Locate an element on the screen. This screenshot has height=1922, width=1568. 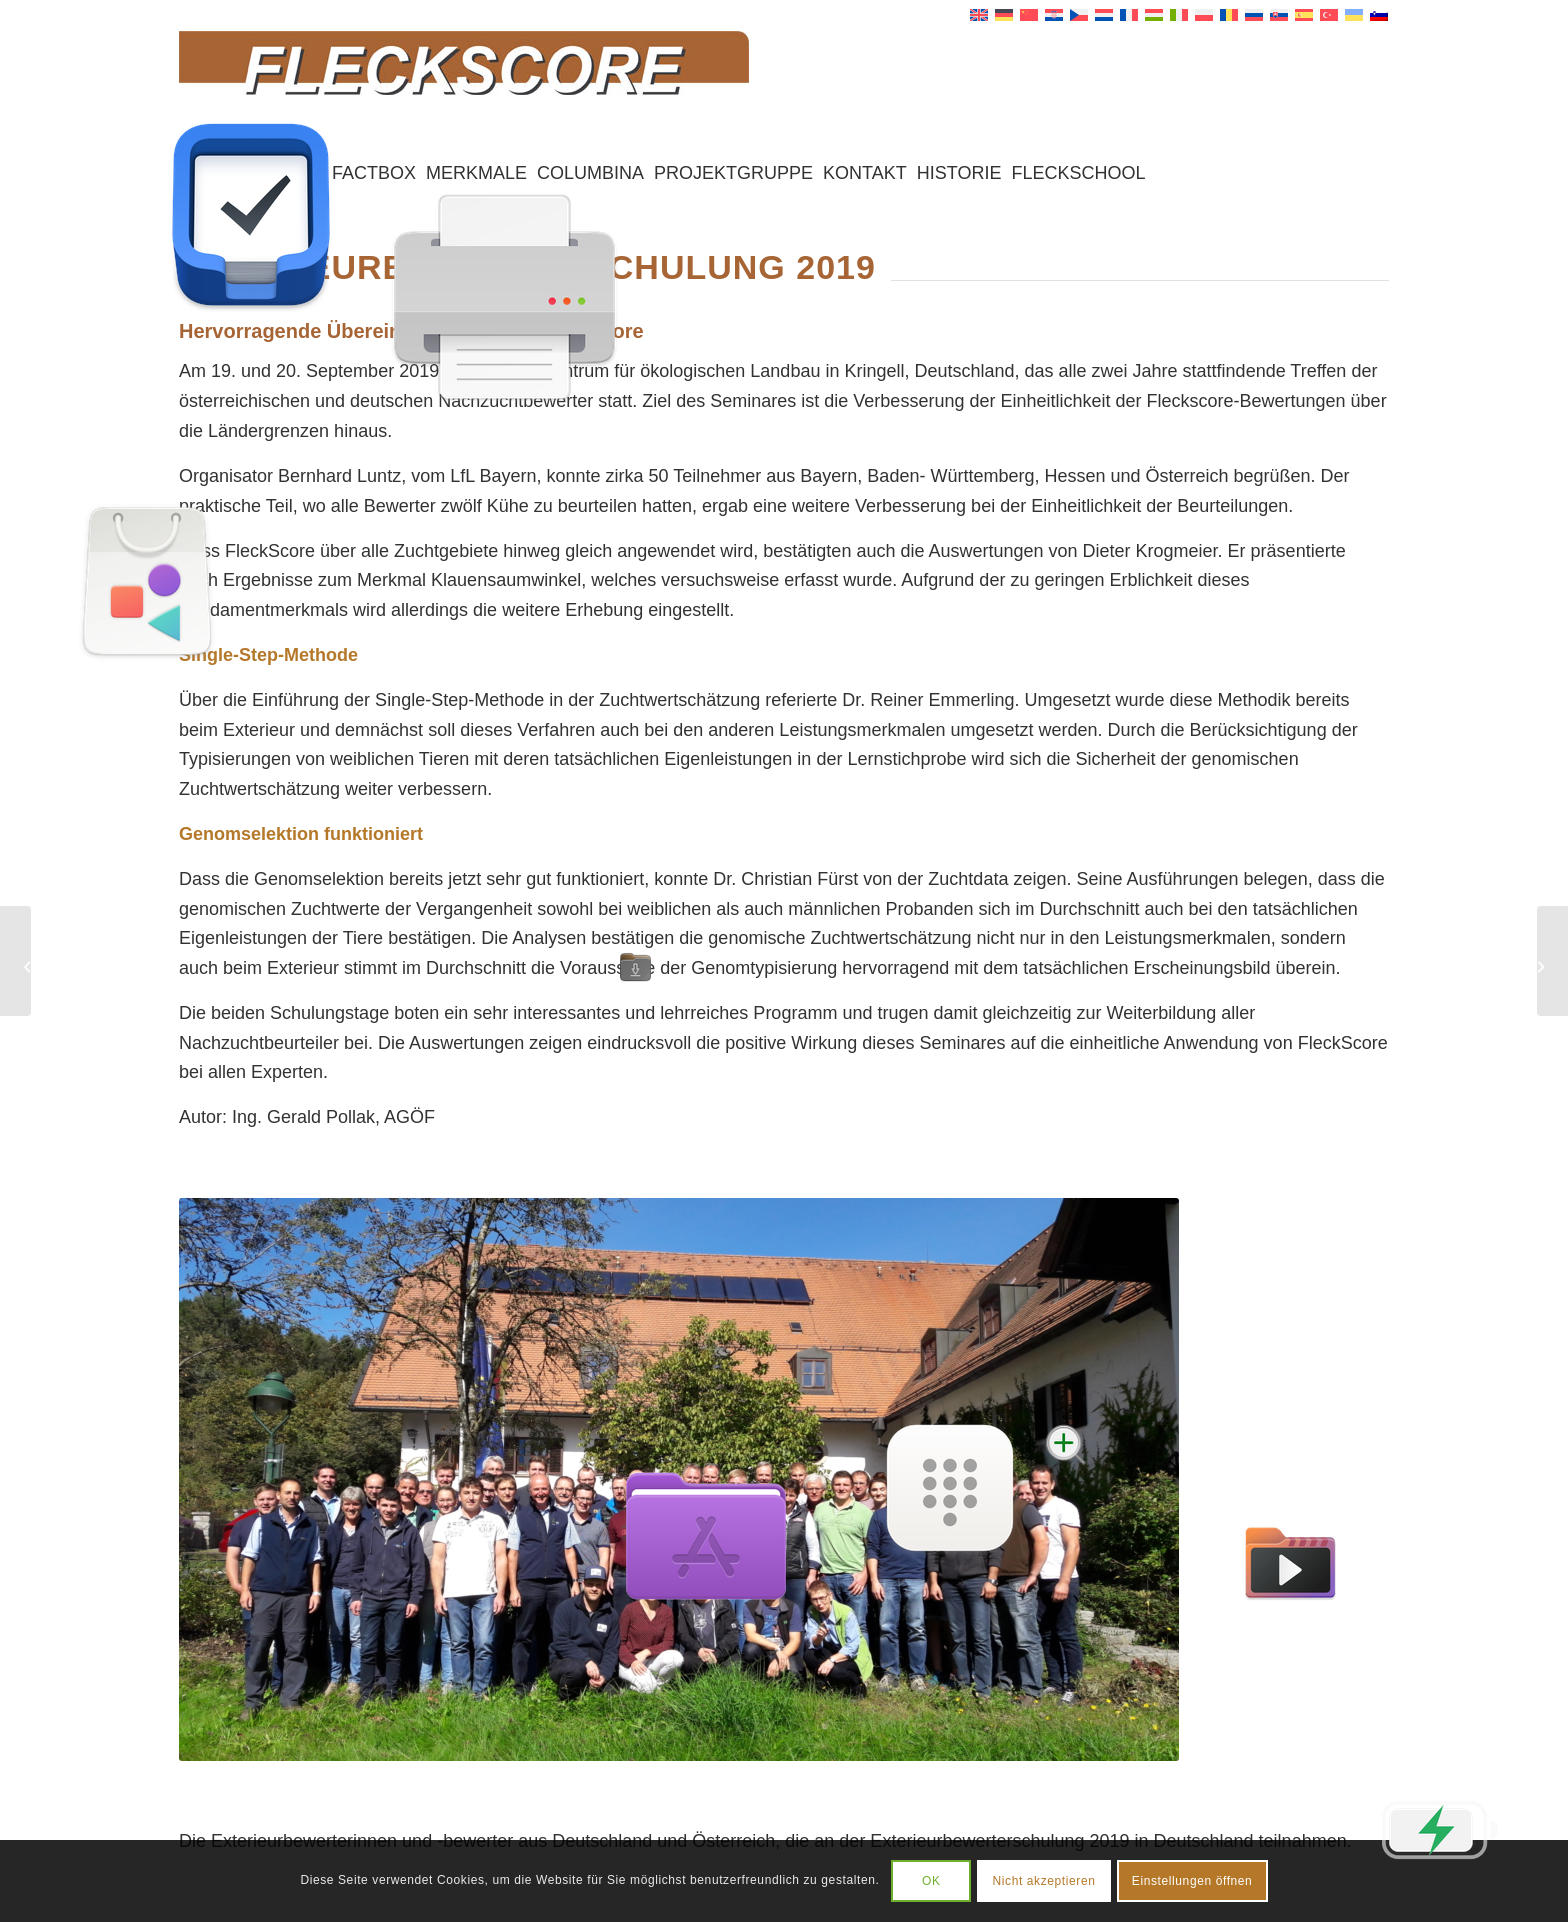
open your movie files folder is located at coordinates (1290, 1565).